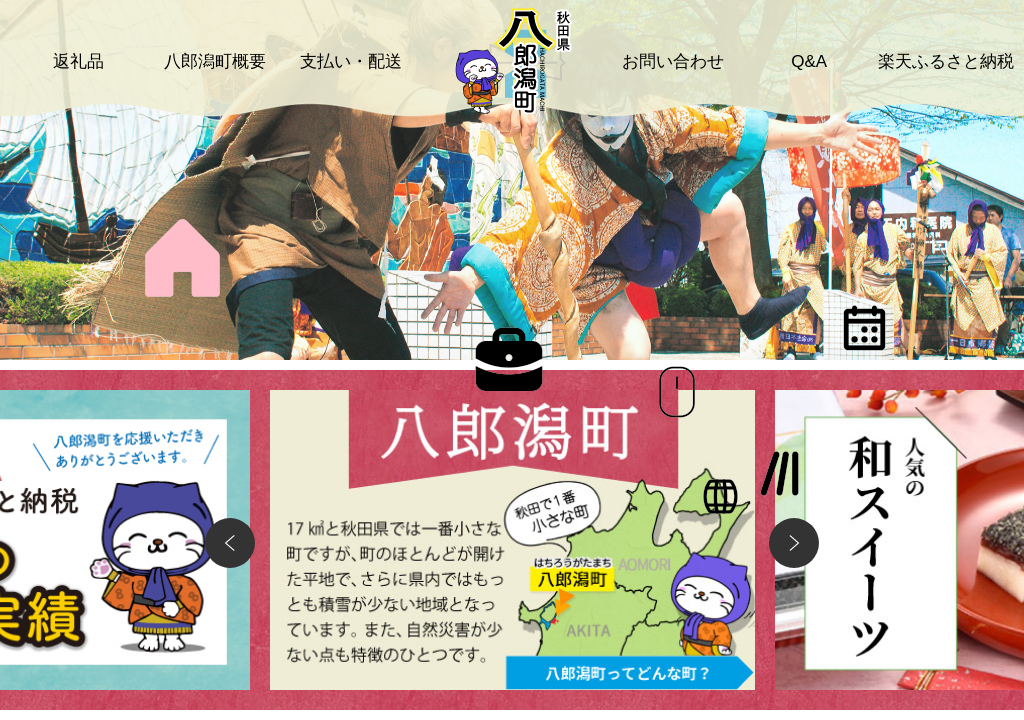  What do you see at coordinates (864, 329) in the screenshot?
I see `view calendar with scheduled events` at bounding box center [864, 329].